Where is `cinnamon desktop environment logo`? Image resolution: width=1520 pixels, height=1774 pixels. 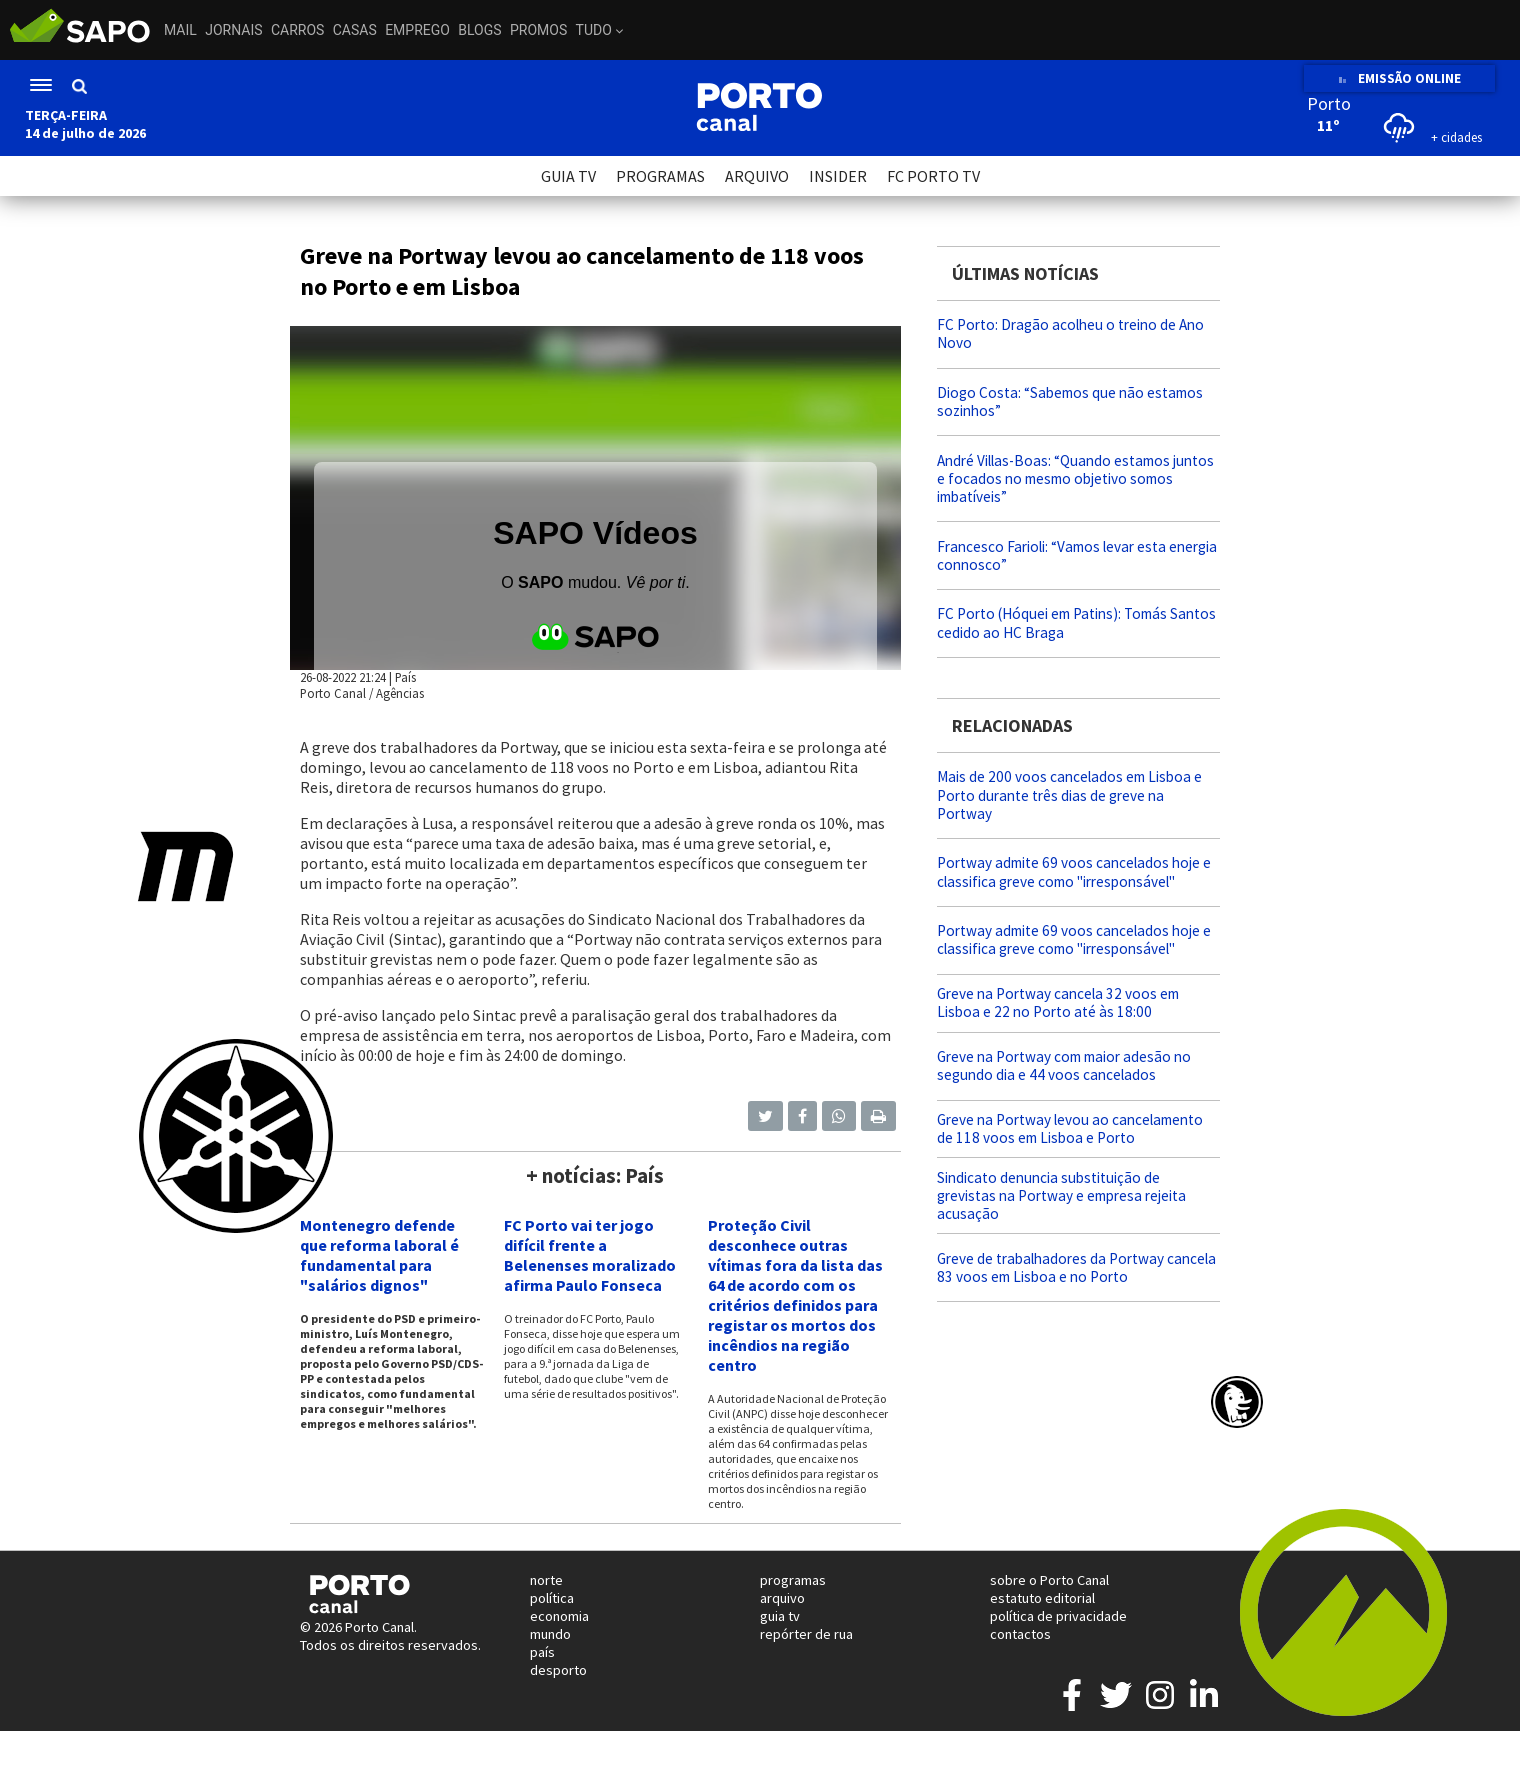 cinnamon desktop environment logo is located at coordinates (1343, 1612).